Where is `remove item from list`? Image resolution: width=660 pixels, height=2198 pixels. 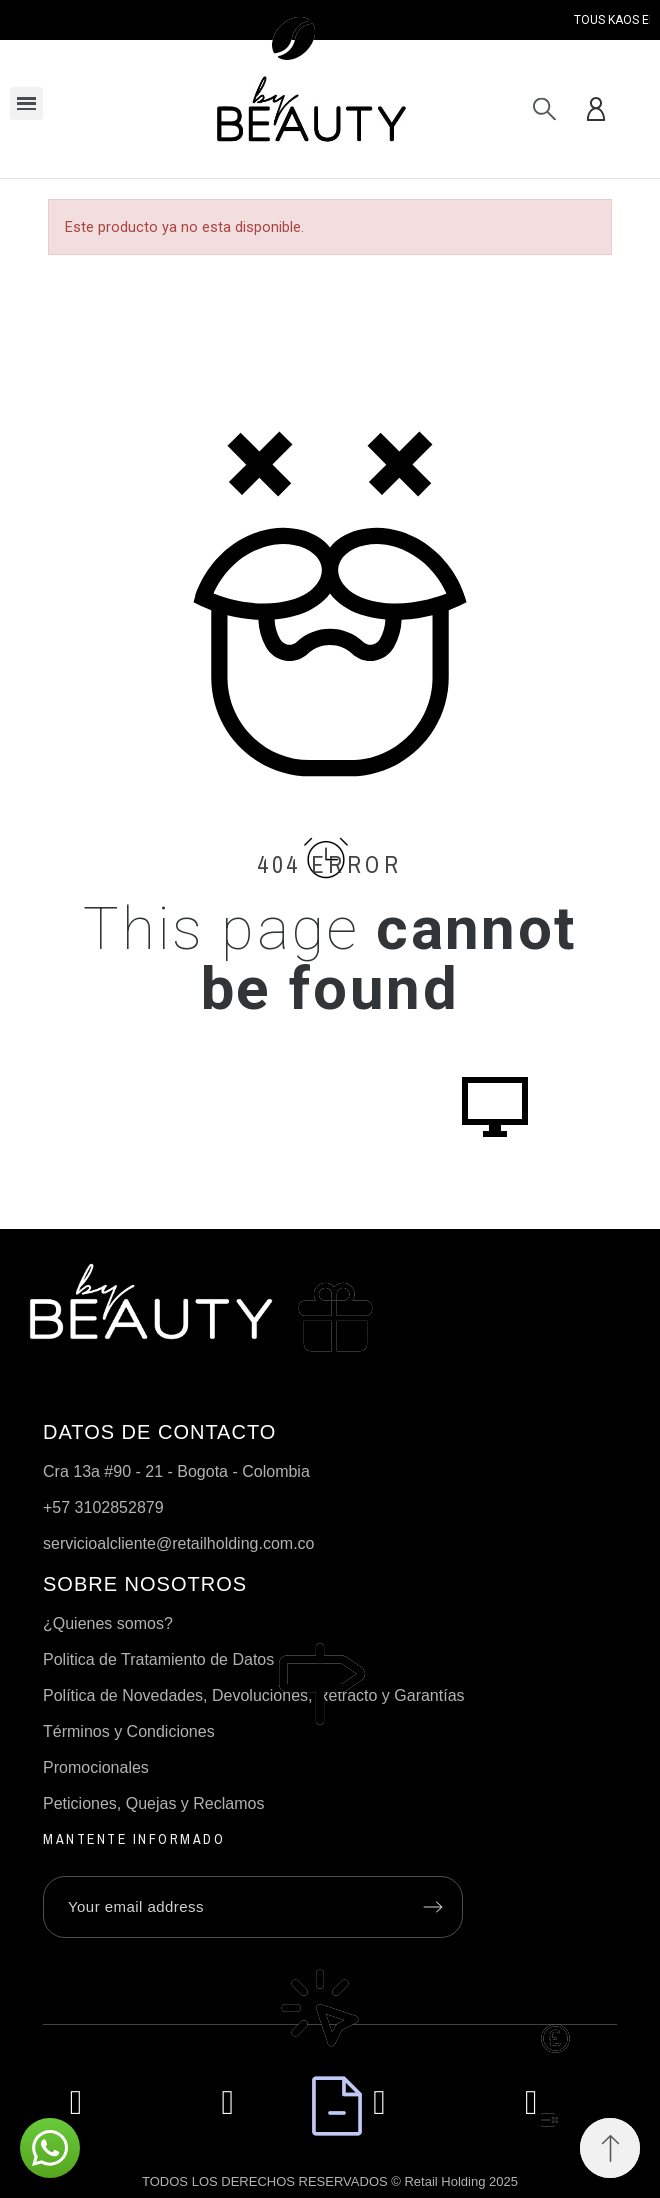 remove item from list is located at coordinates (550, 2120).